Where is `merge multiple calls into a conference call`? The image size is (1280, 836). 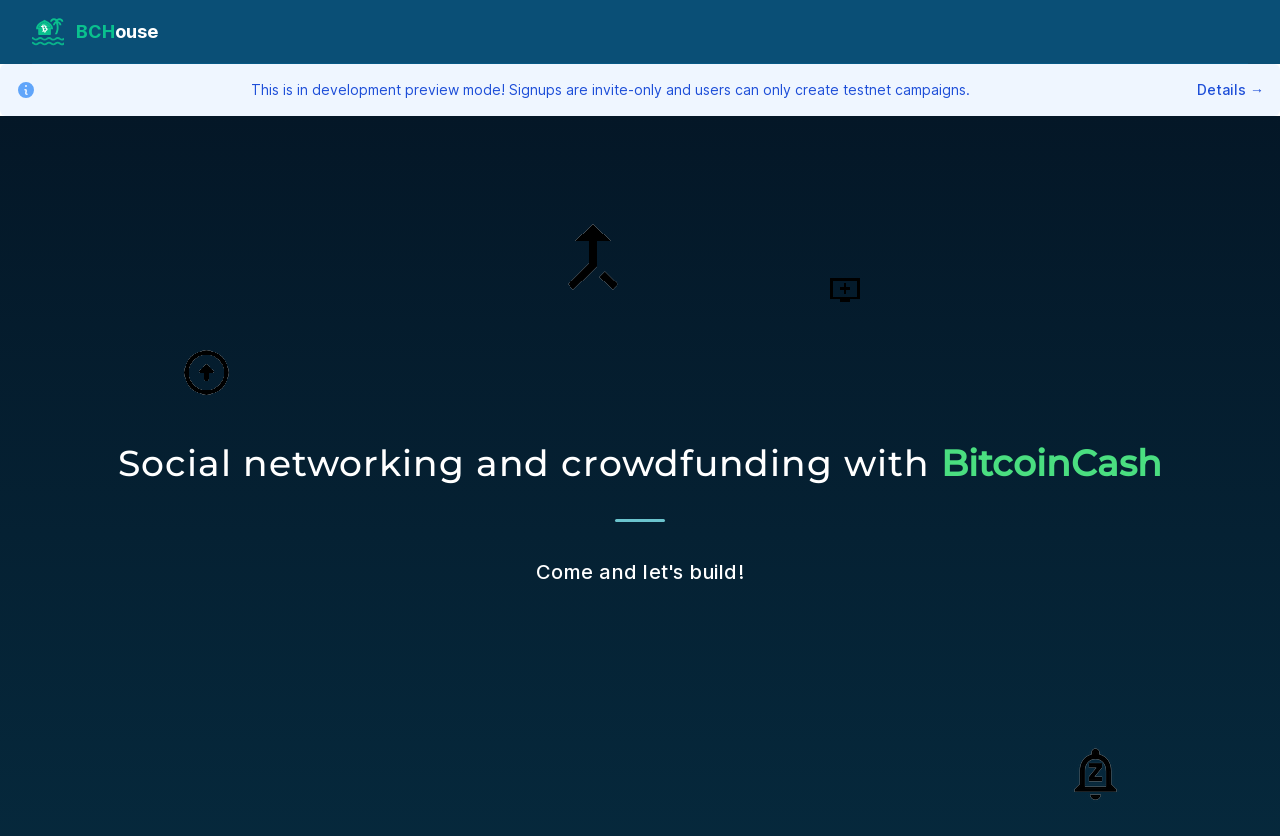
merge multiple calls into a conference call is located at coordinates (593, 257).